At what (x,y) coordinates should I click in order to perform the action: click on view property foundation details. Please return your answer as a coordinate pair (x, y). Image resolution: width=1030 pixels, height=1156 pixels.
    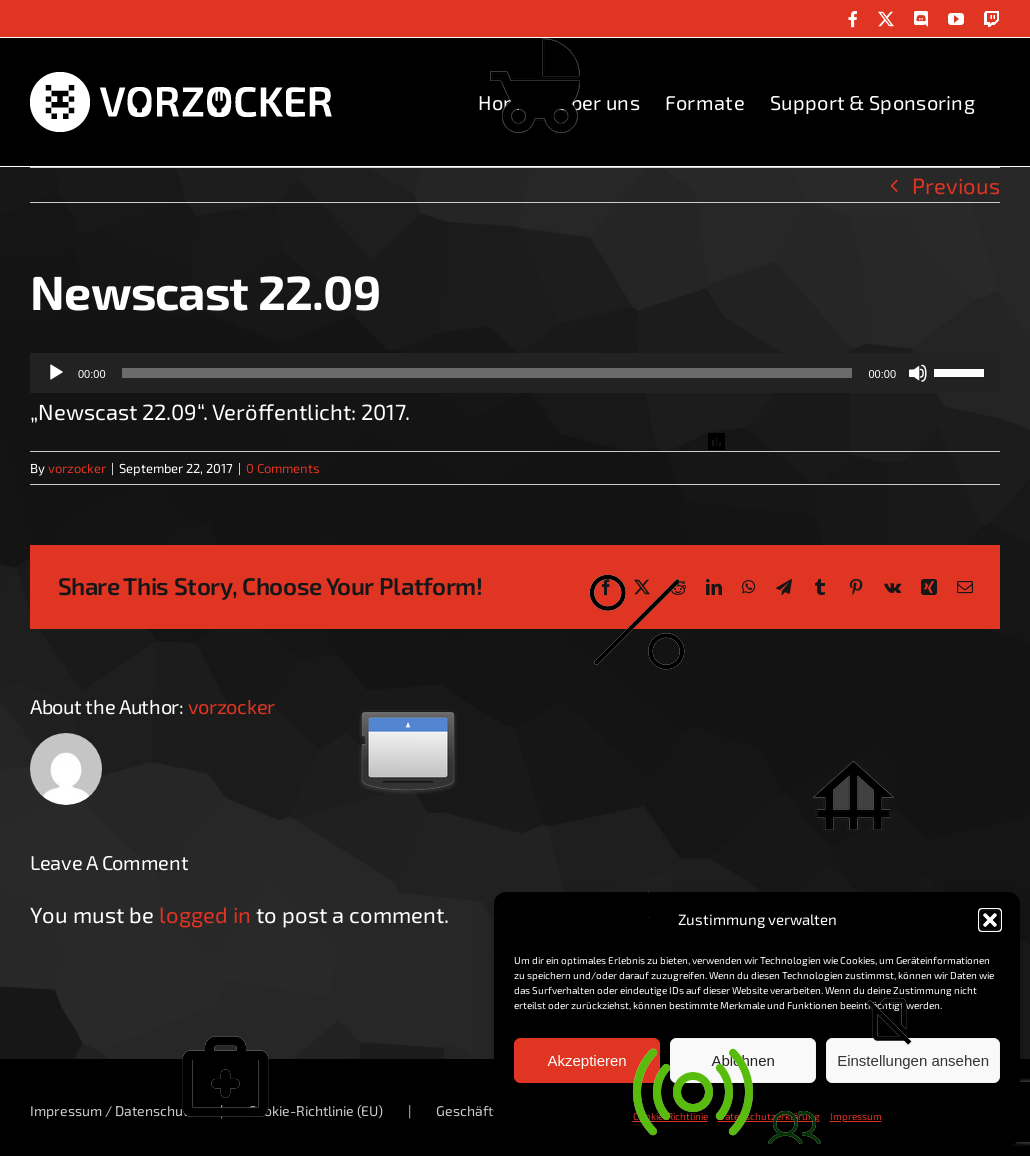
    Looking at the image, I should click on (853, 797).